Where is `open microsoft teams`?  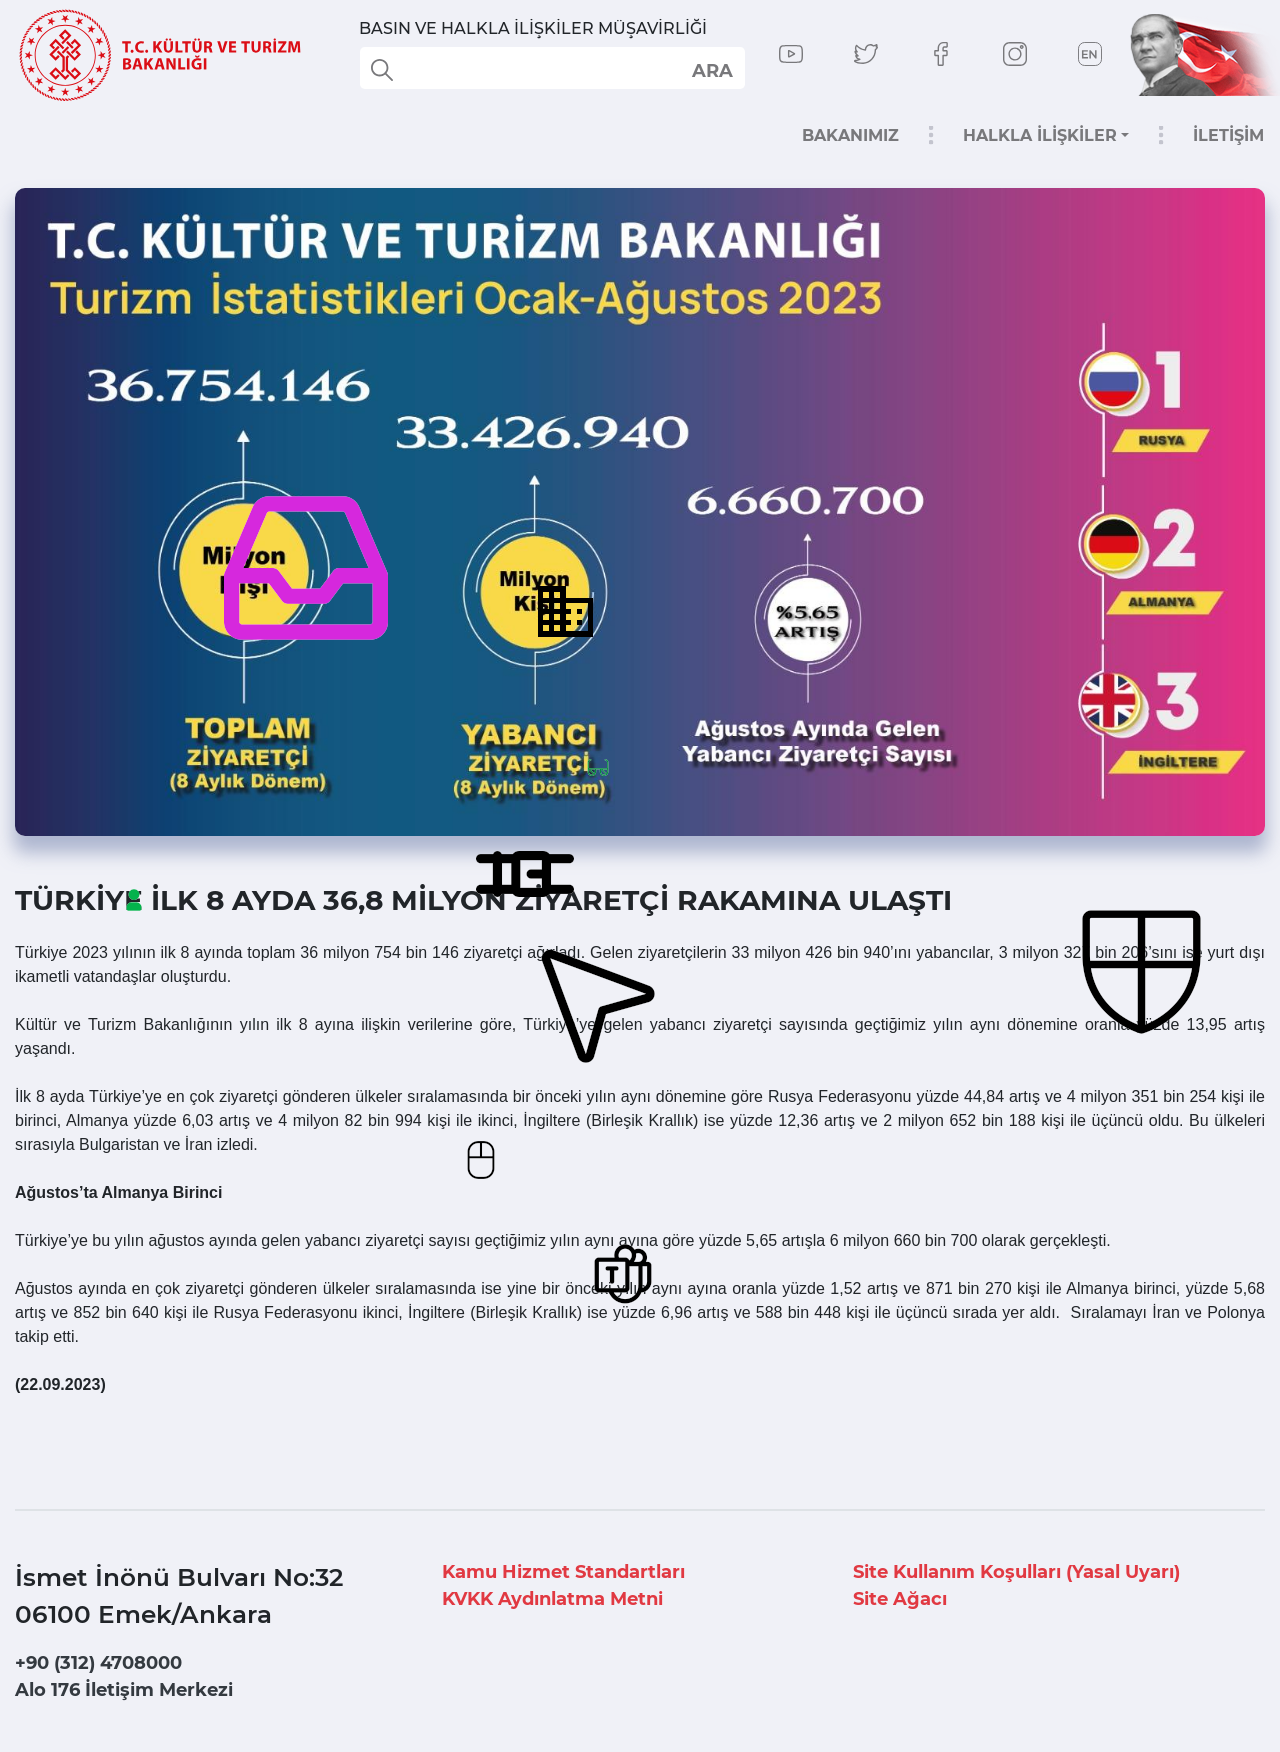 open microsoft teams is located at coordinates (623, 1275).